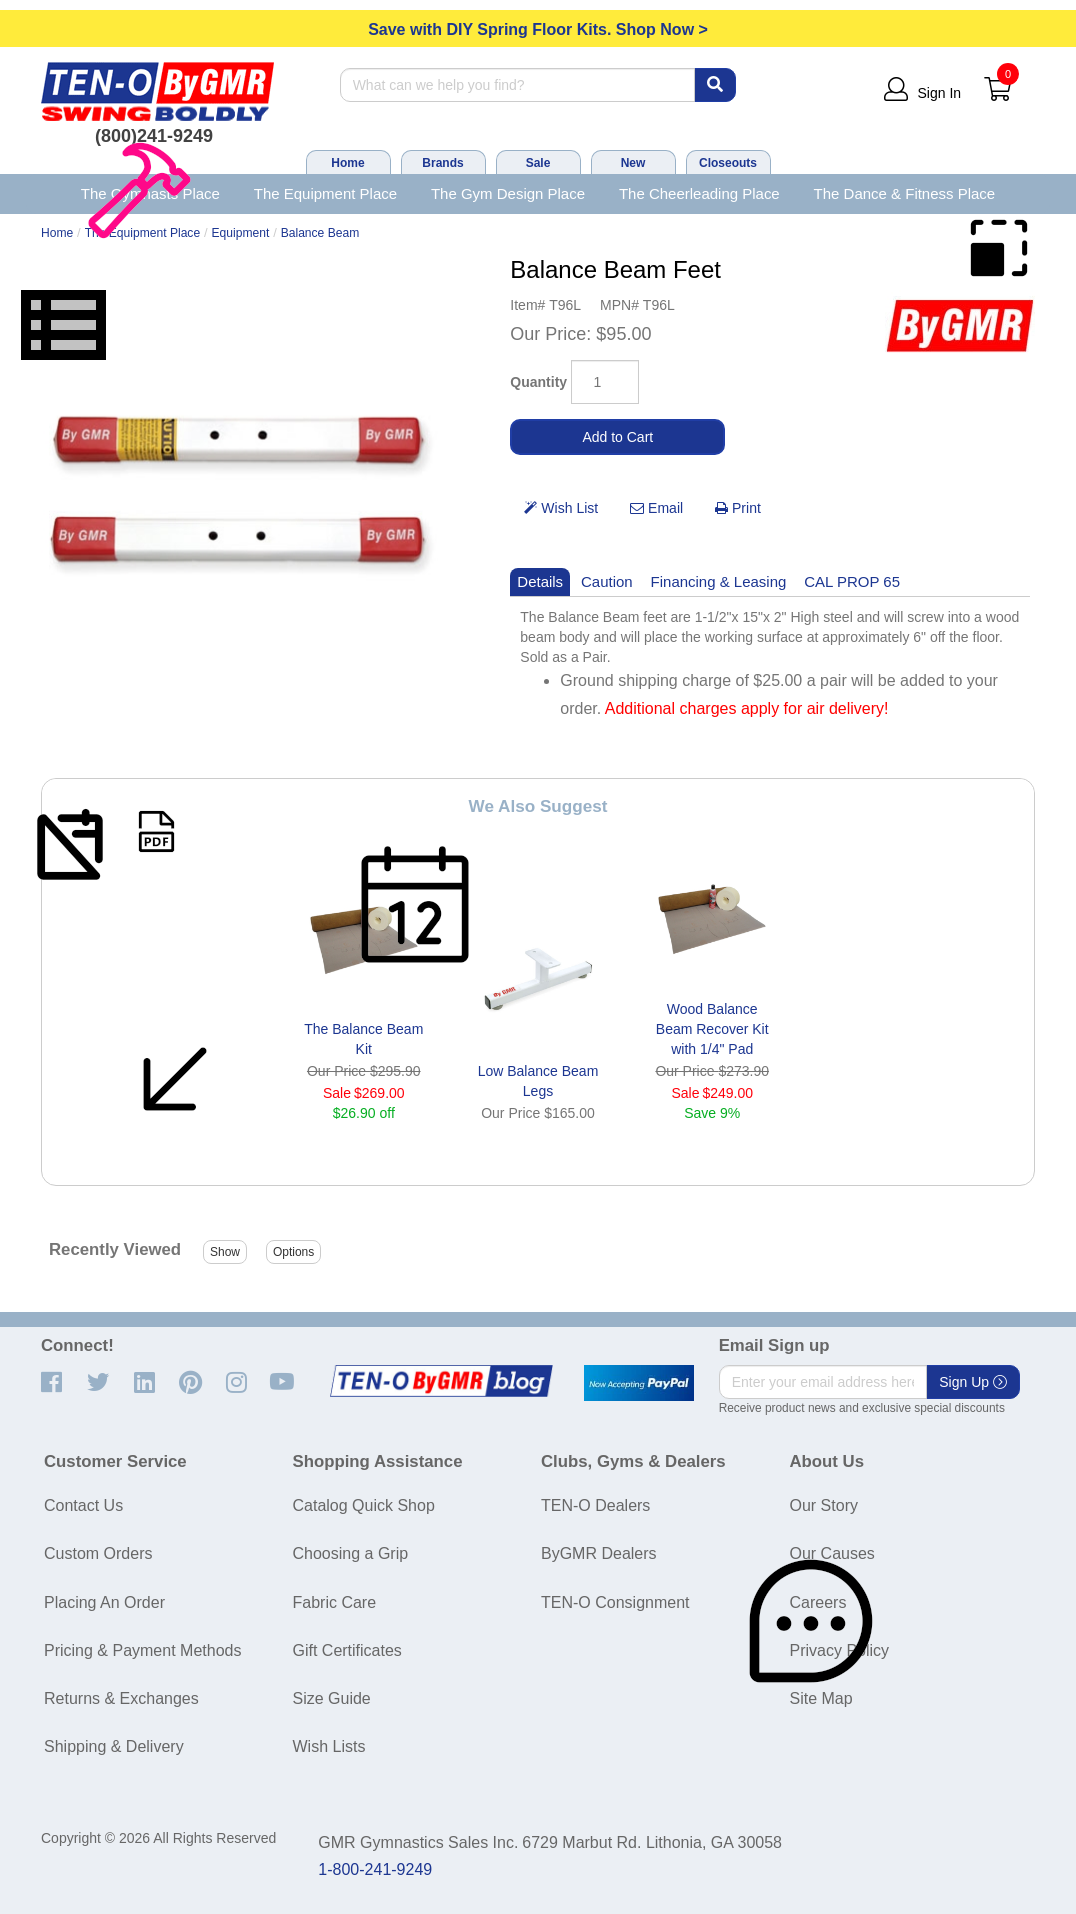  What do you see at coordinates (139, 190) in the screenshot?
I see `access build or developer tools` at bounding box center [139, 190].